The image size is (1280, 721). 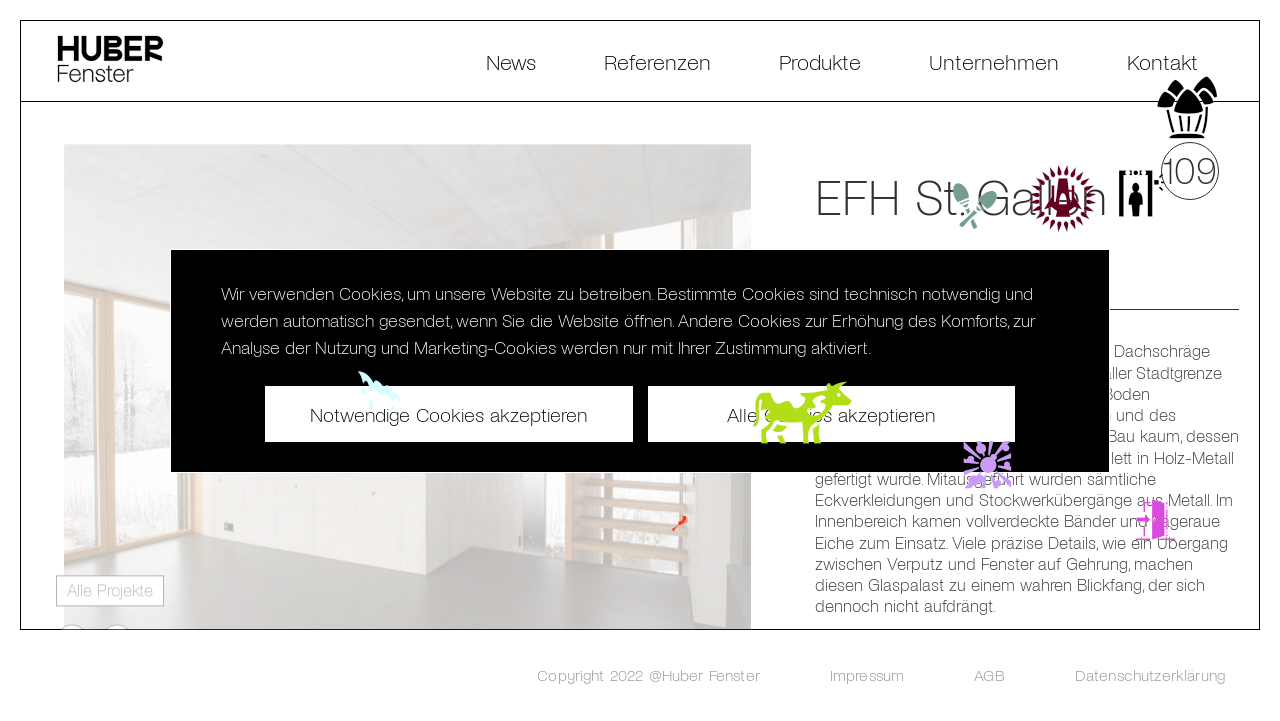 What do you see at coordinates (1062, 198) in the screenshot?
I see `indicates a hazardous or dangerous terrain area` at bounding box center [1062, 198].